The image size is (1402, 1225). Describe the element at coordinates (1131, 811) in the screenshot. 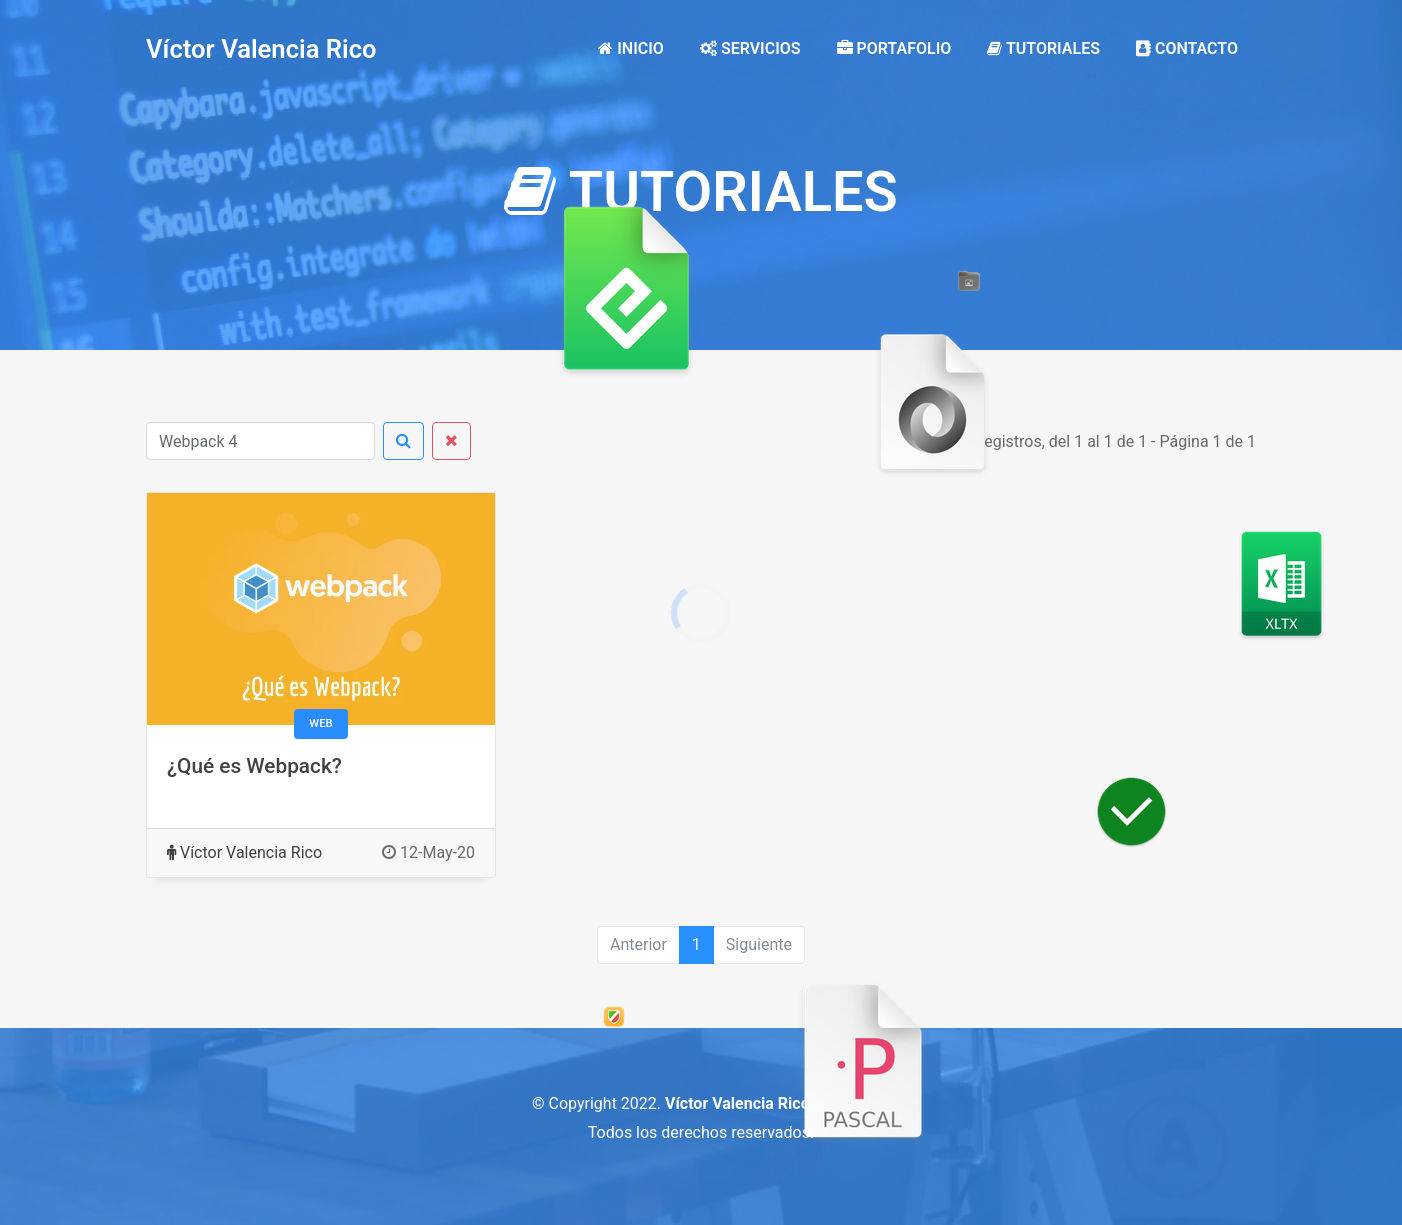

I see `indicates file has been successfully synced and shared` at that location.